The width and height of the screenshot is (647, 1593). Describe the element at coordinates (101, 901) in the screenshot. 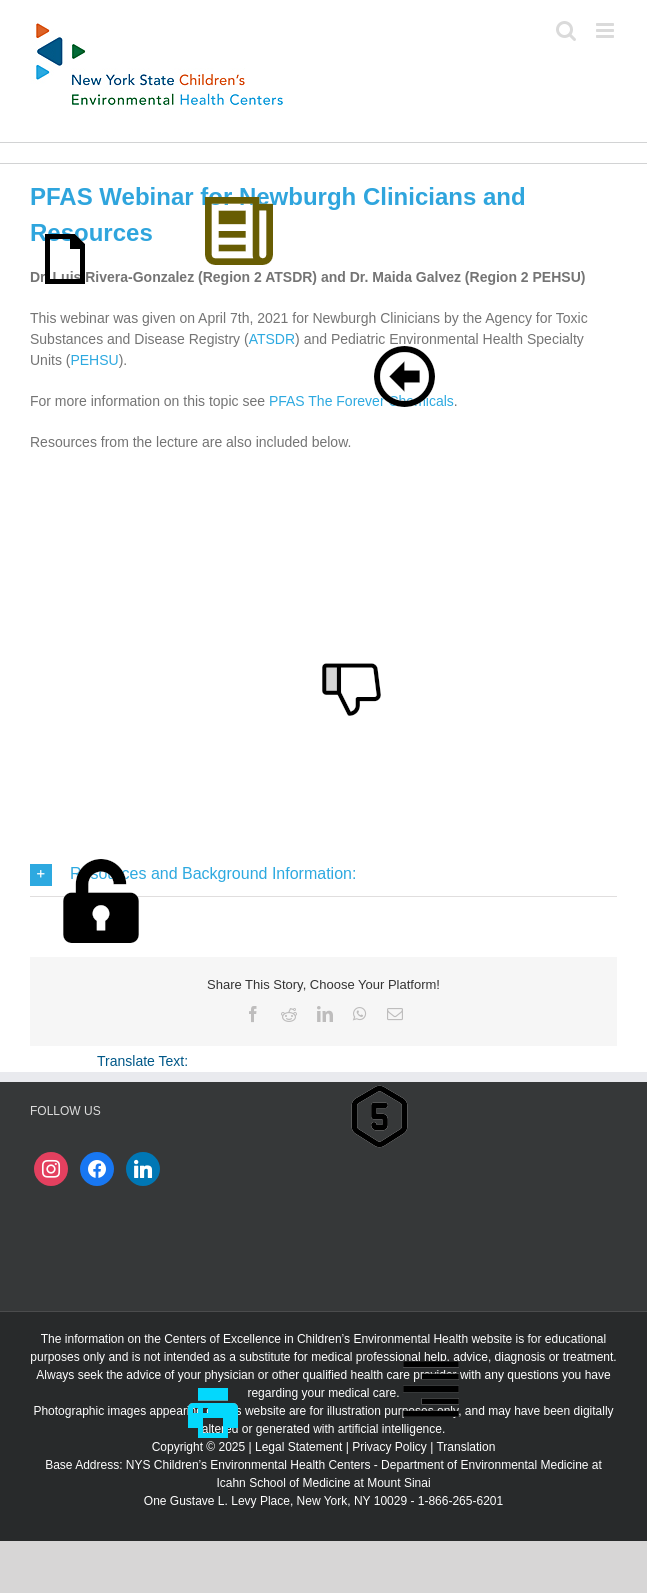

I see `unlock or access secured content` at that location.